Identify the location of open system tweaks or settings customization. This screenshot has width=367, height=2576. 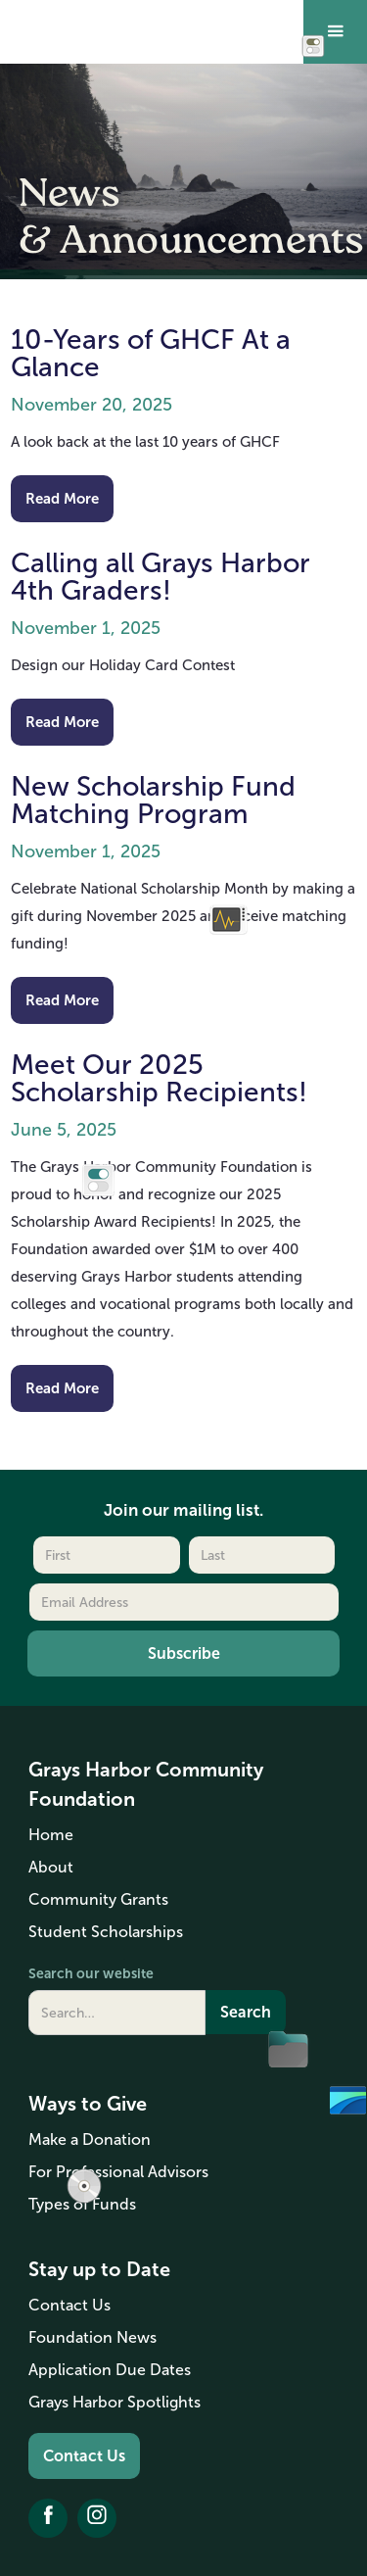
(98, 1180).